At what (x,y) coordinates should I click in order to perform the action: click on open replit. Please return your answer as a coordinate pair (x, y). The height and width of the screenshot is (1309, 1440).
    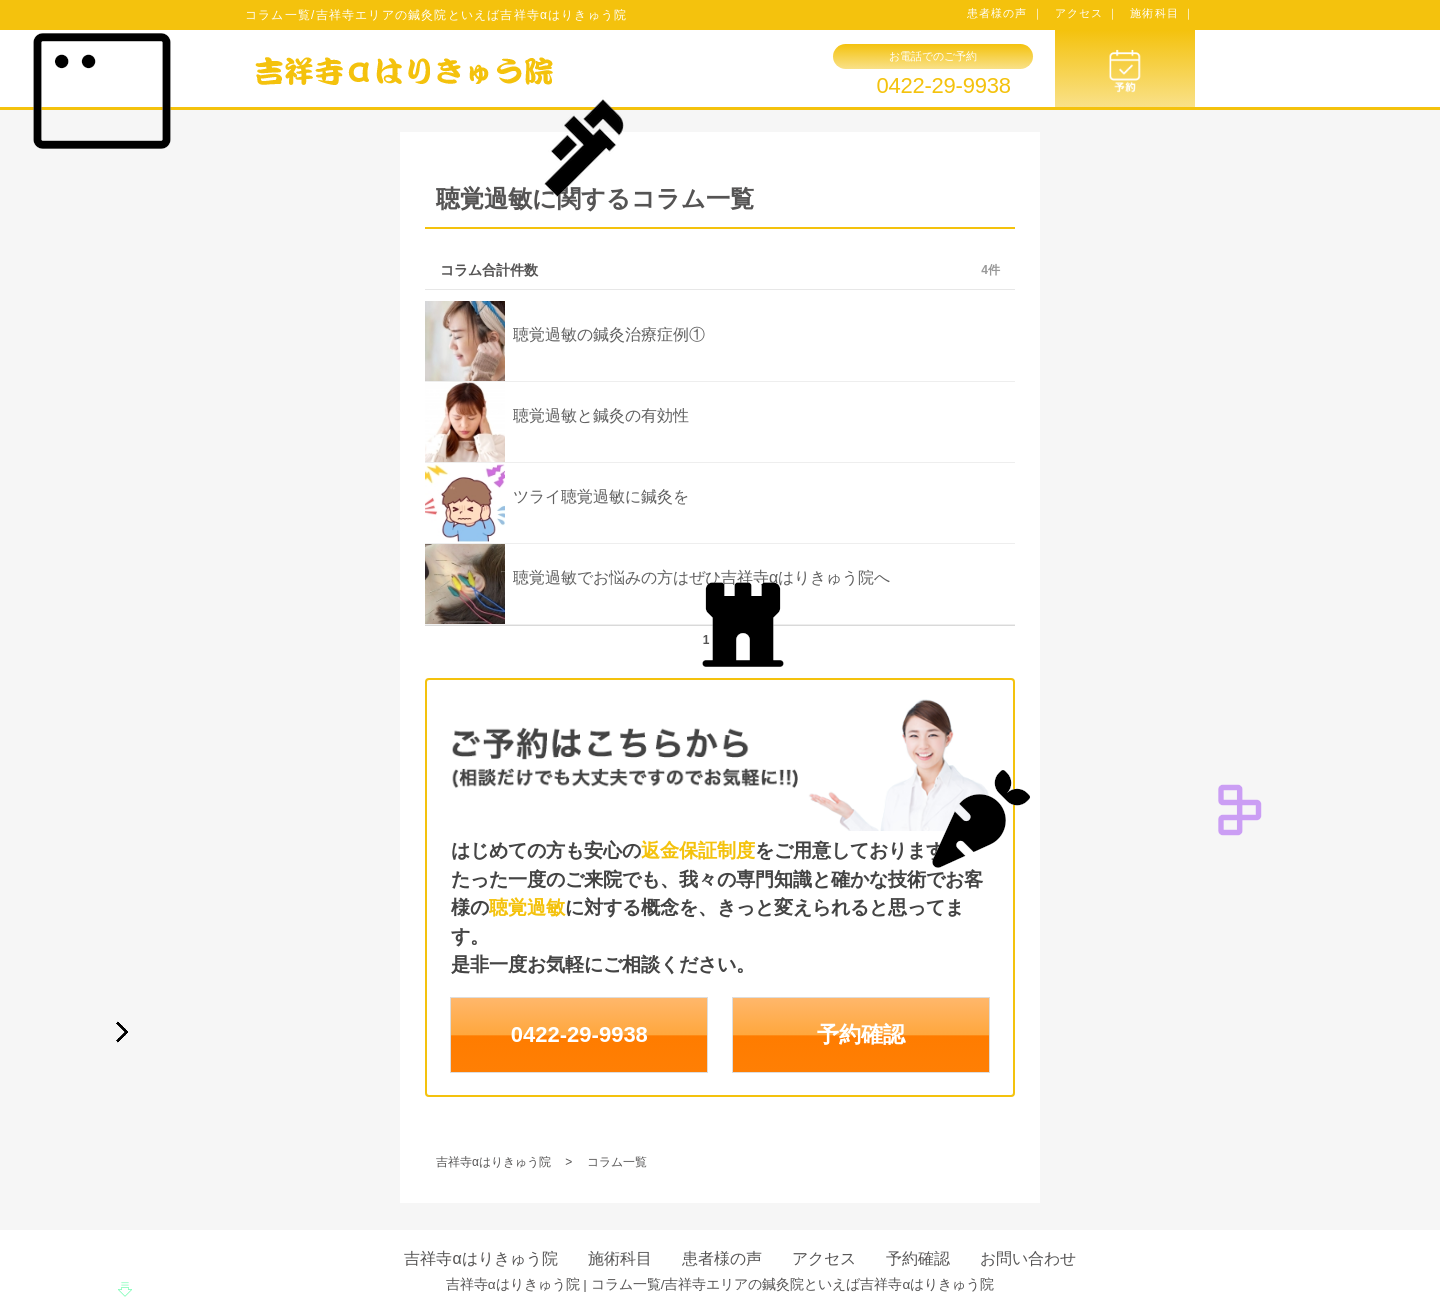
    Looking at the image, I should click on (1236, 810).